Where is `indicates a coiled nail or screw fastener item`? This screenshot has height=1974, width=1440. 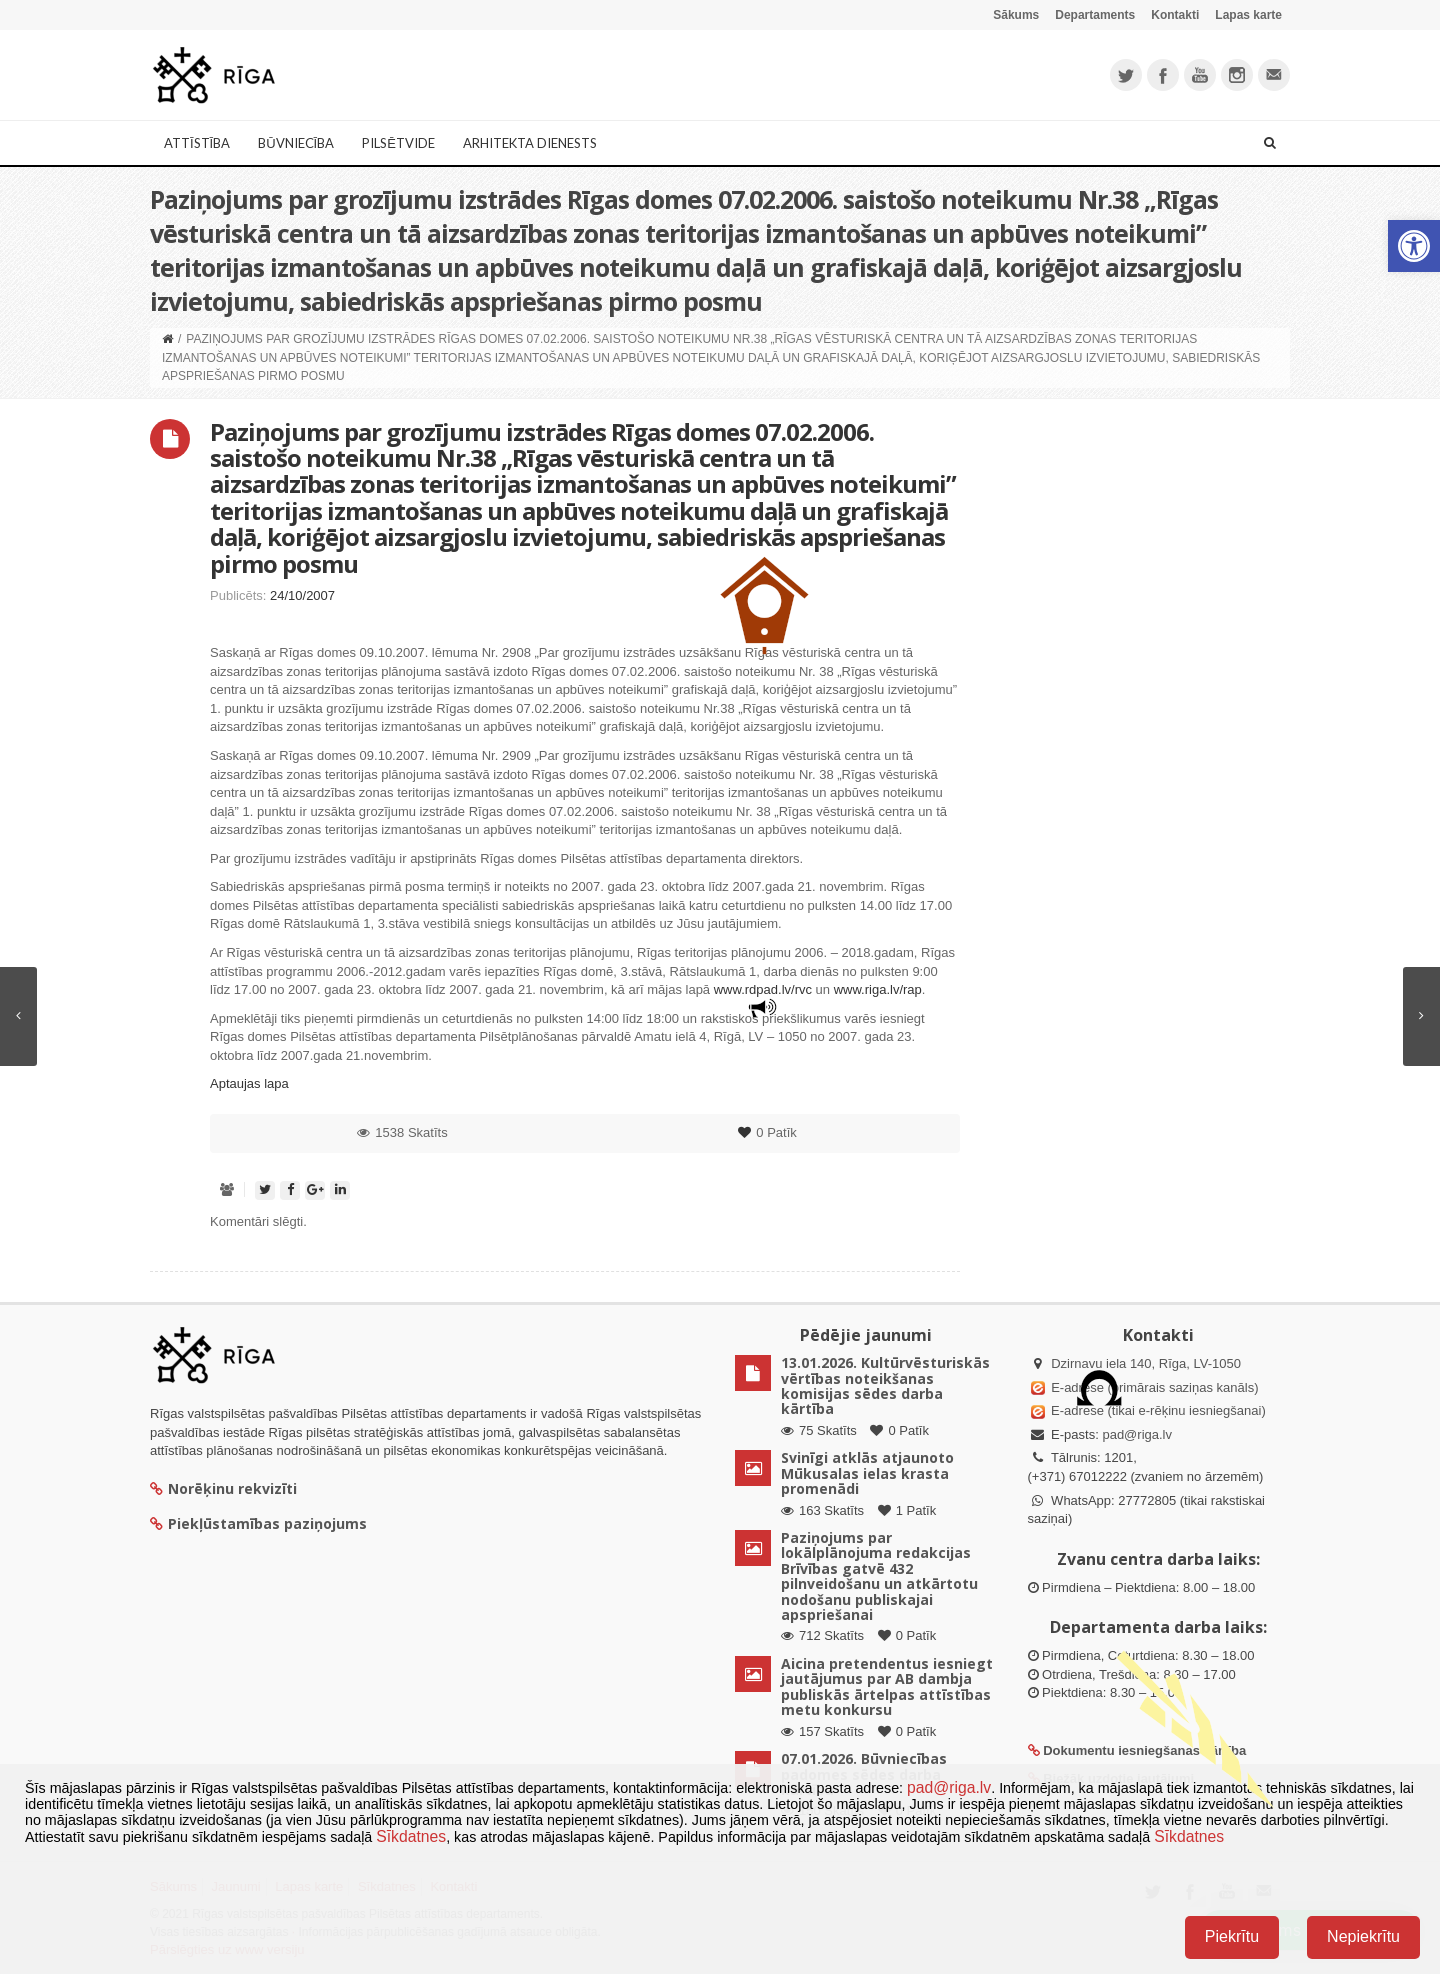 indicates a coiled nail or screw fastener item is located at coordinates (1195, 1729).